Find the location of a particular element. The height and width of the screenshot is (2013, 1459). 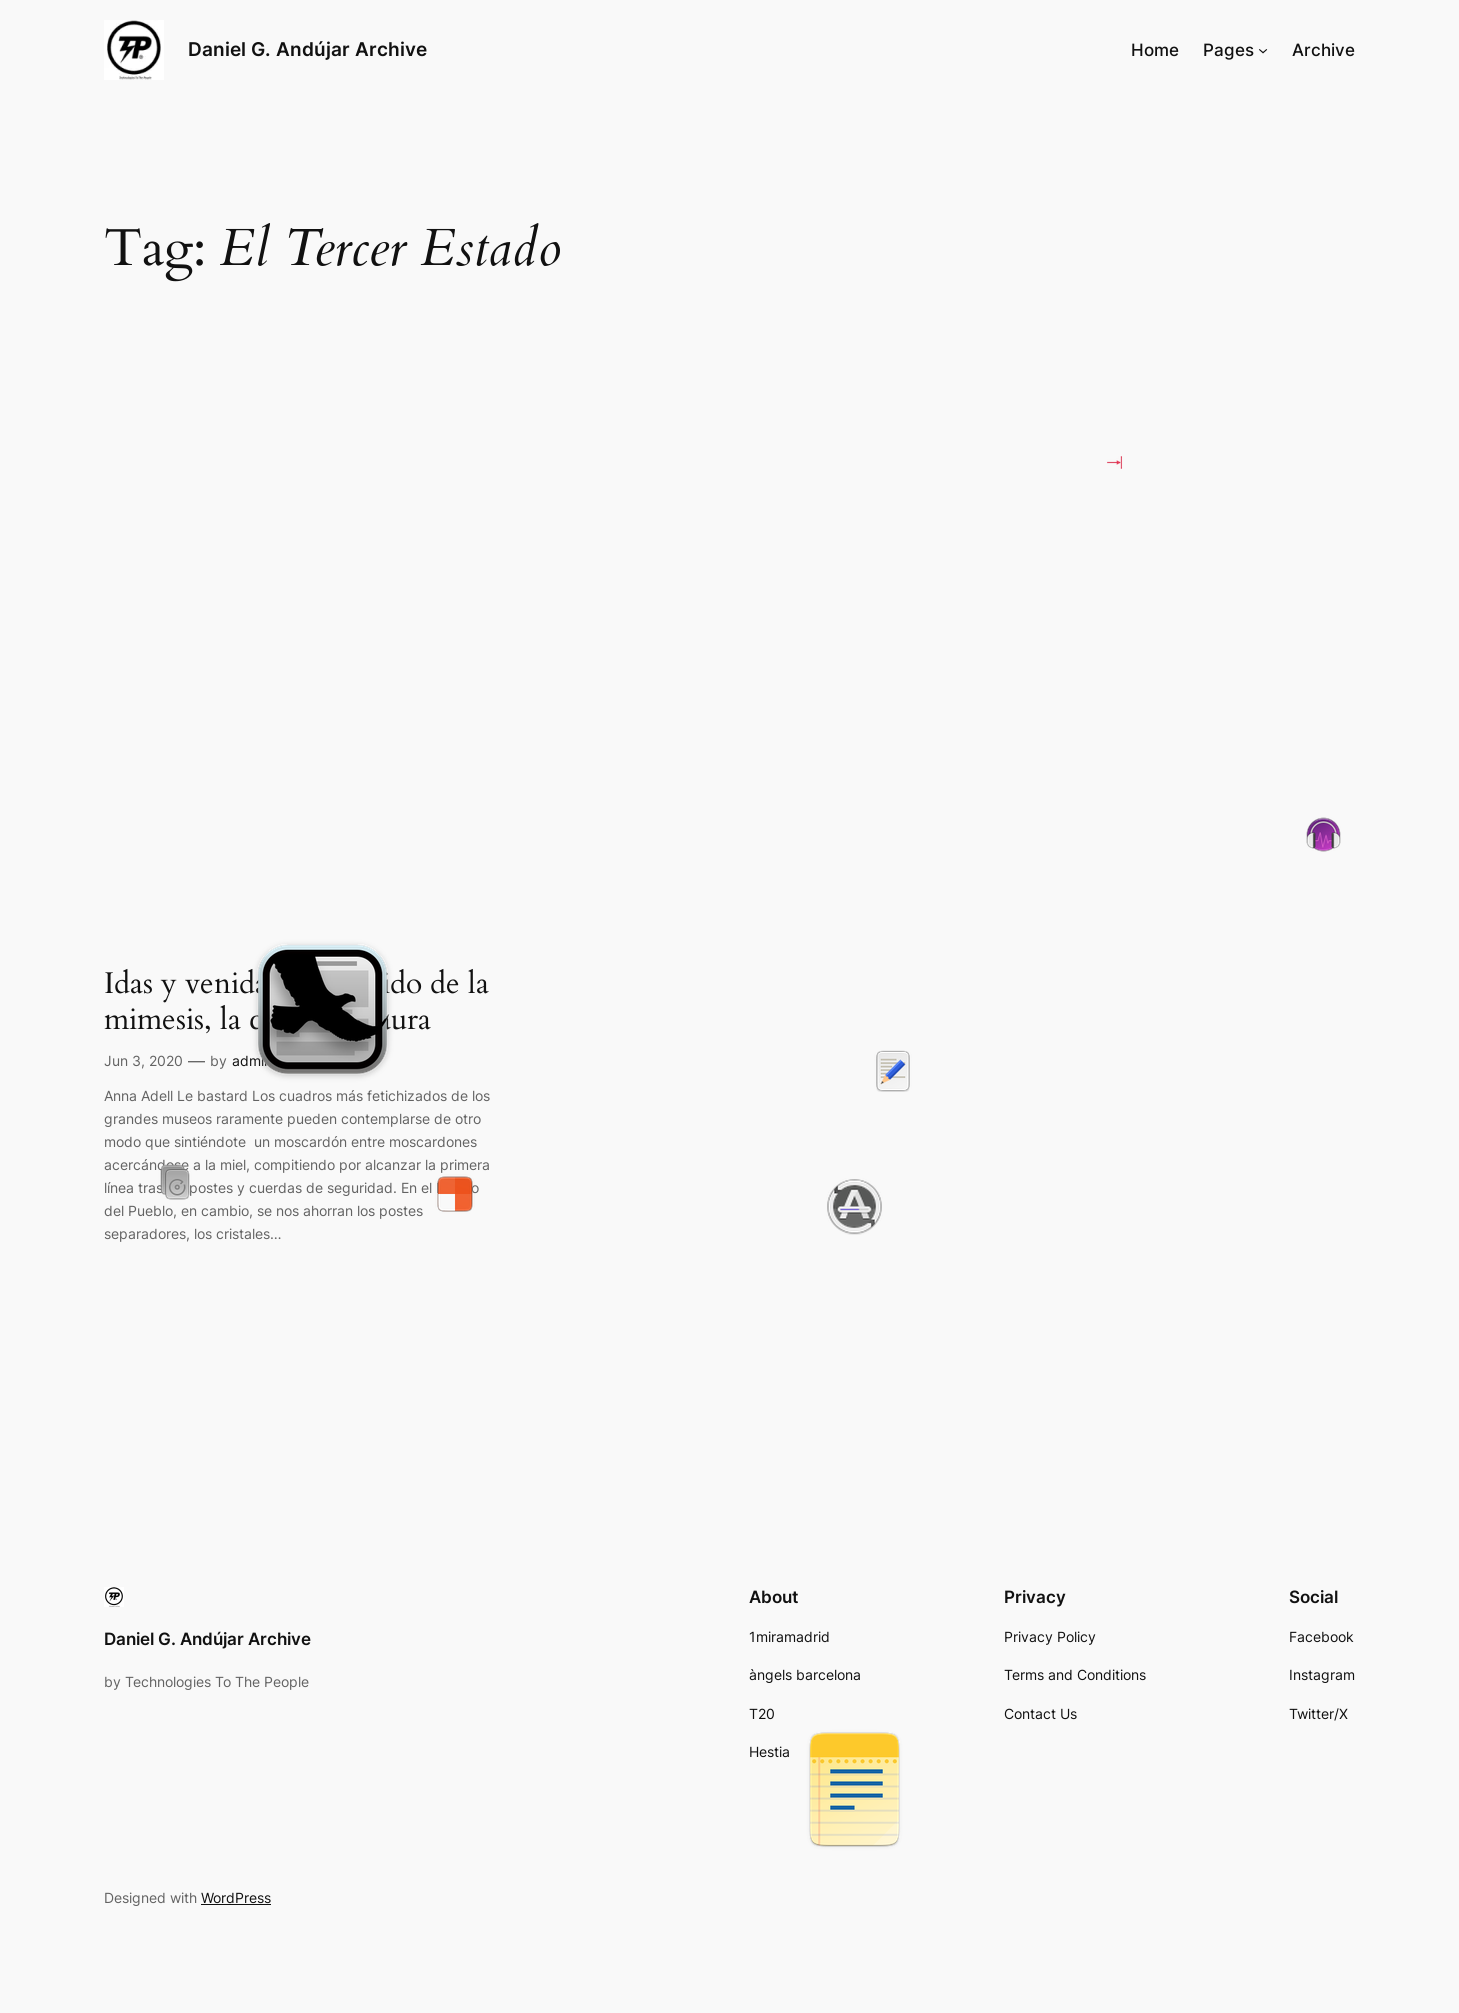

open Setzer LaTeX editor application is located at coordinates (322, 1009).